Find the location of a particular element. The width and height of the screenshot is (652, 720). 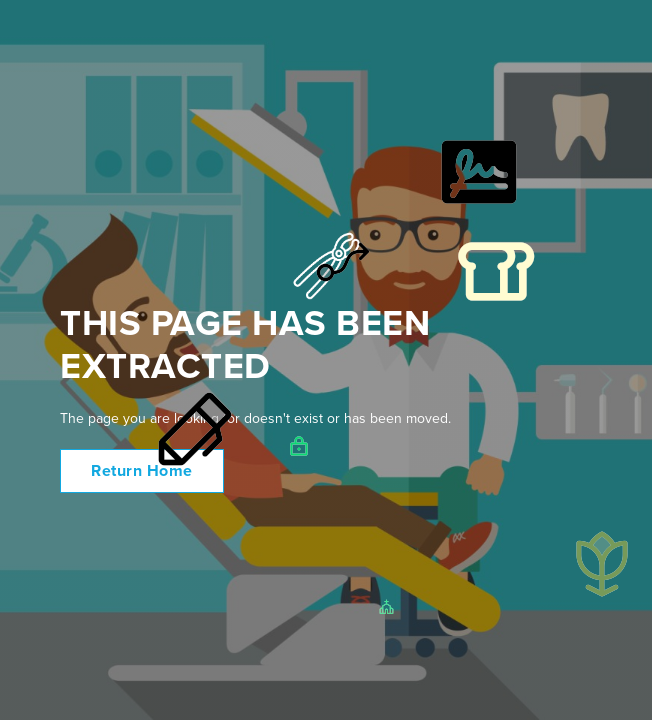

indicates a workflow or process flow direction is located at coordinates (343, 262).